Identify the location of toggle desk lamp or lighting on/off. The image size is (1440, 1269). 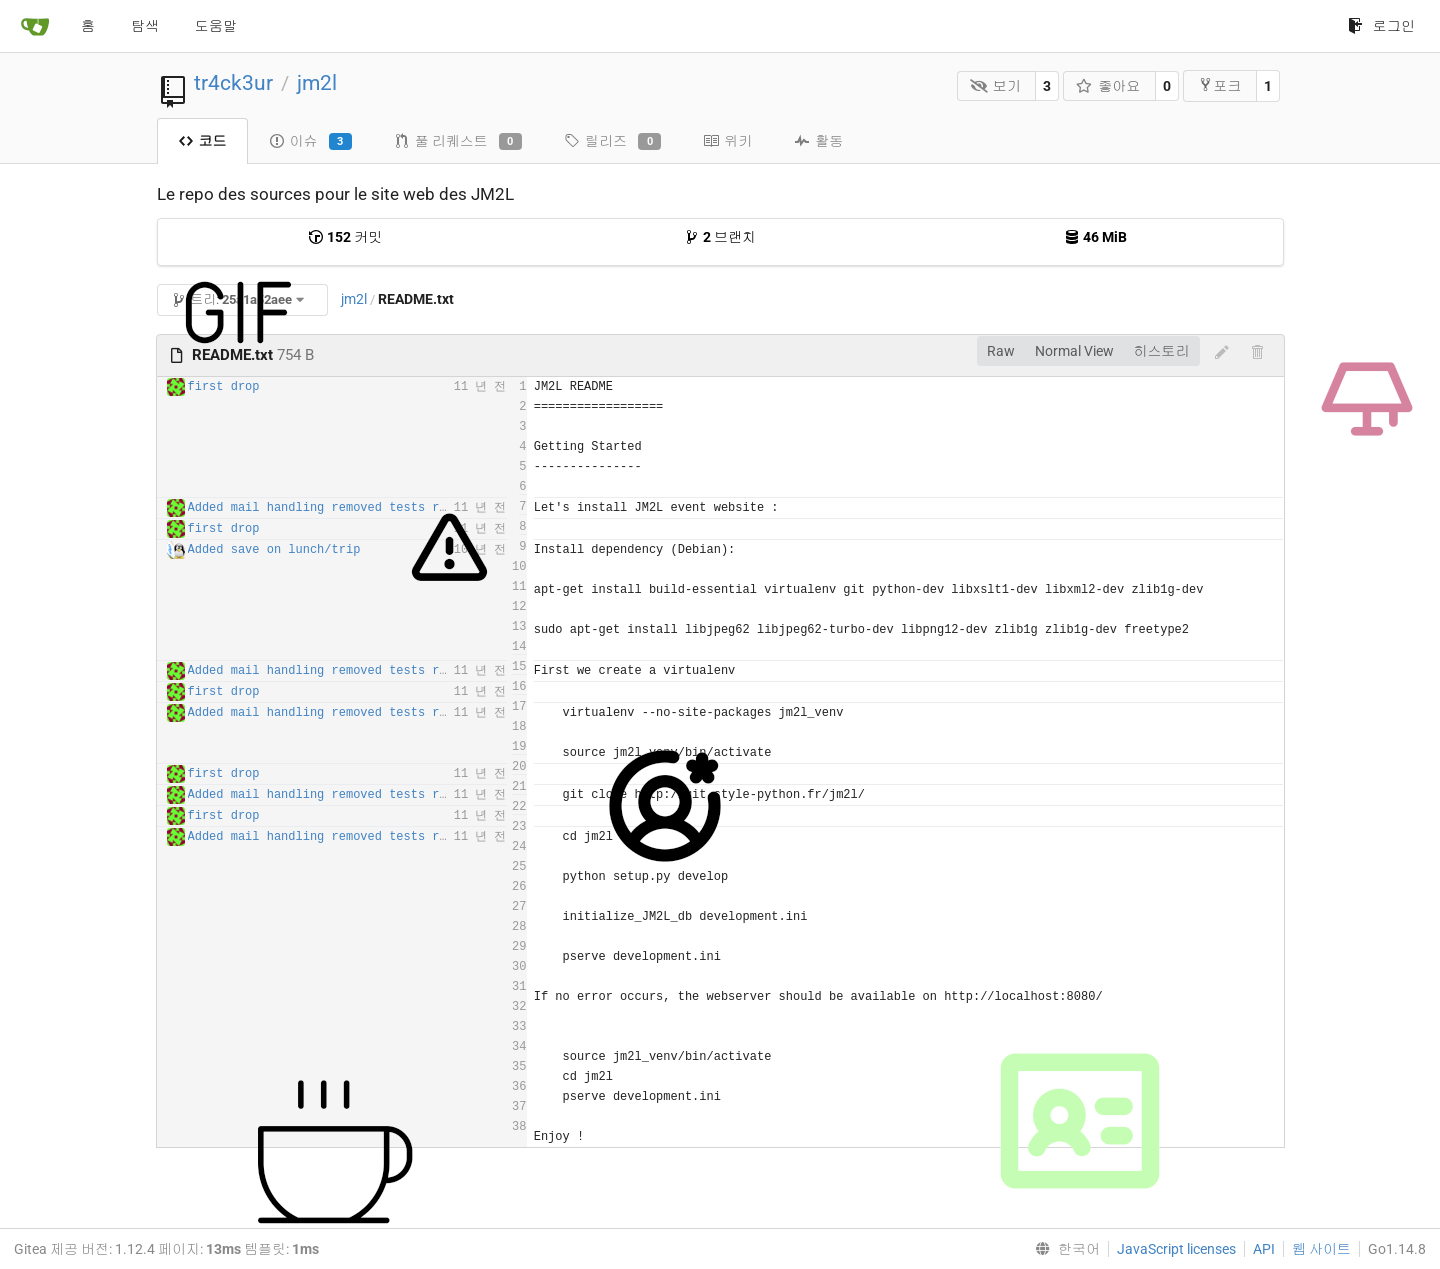
(1367, 399).